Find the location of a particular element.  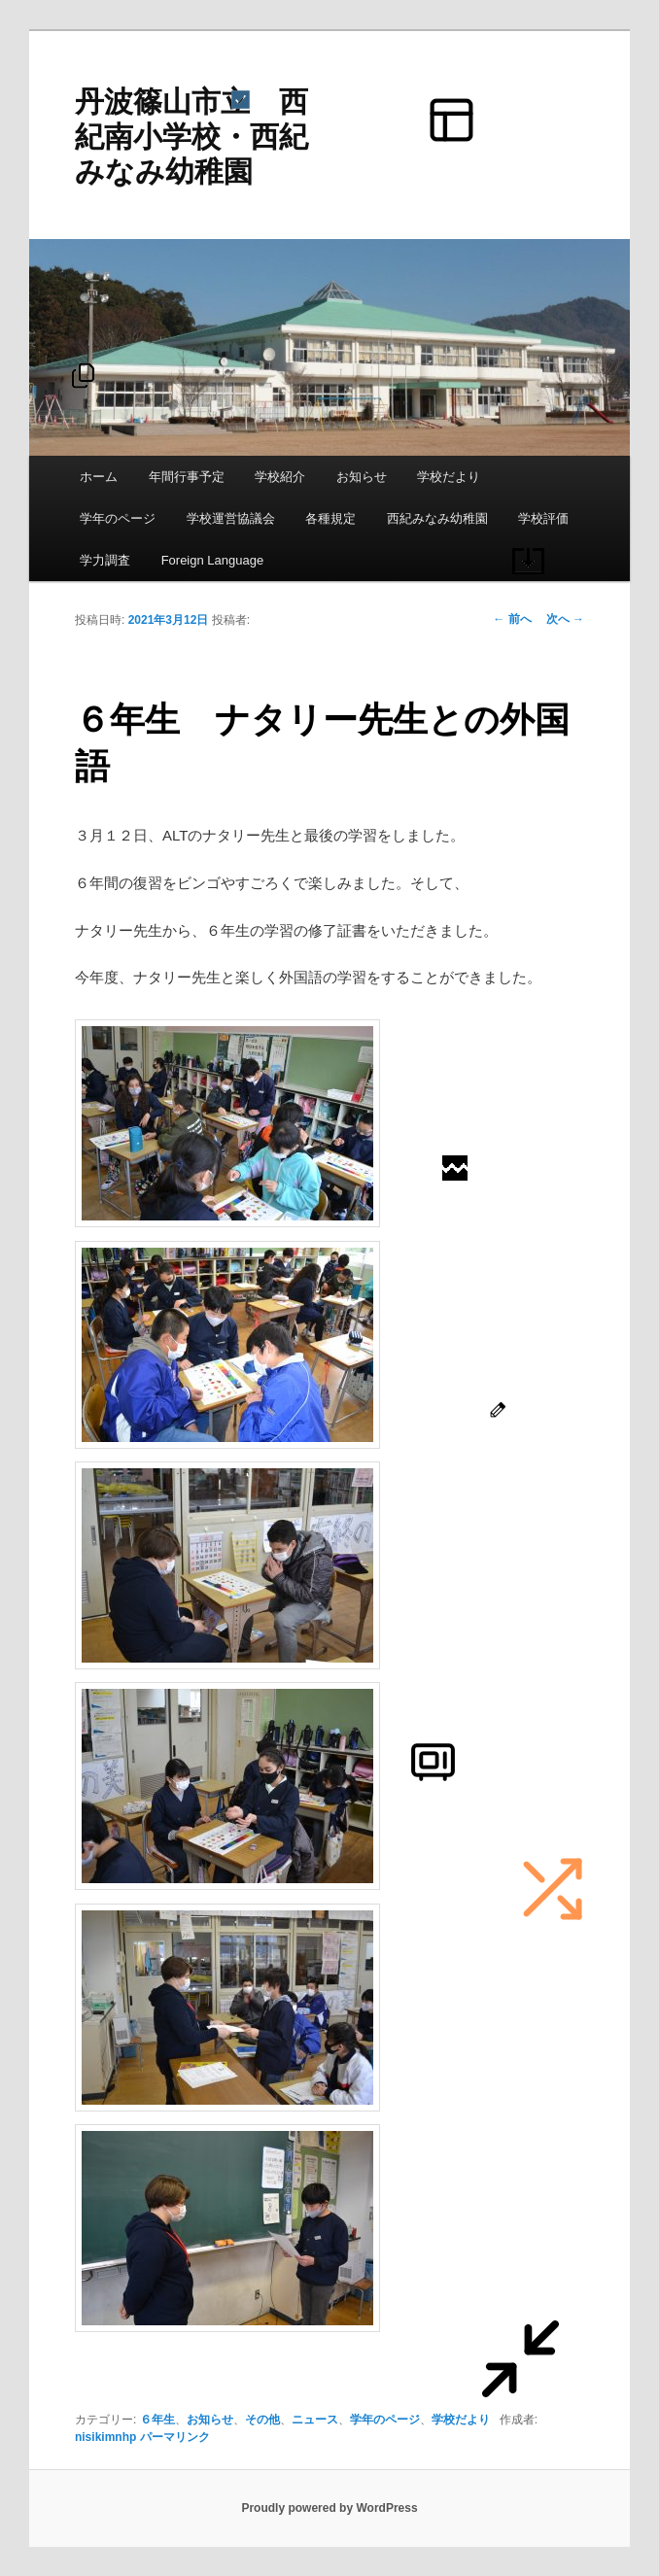

download or install a system update is located at coordinates (528, 561).